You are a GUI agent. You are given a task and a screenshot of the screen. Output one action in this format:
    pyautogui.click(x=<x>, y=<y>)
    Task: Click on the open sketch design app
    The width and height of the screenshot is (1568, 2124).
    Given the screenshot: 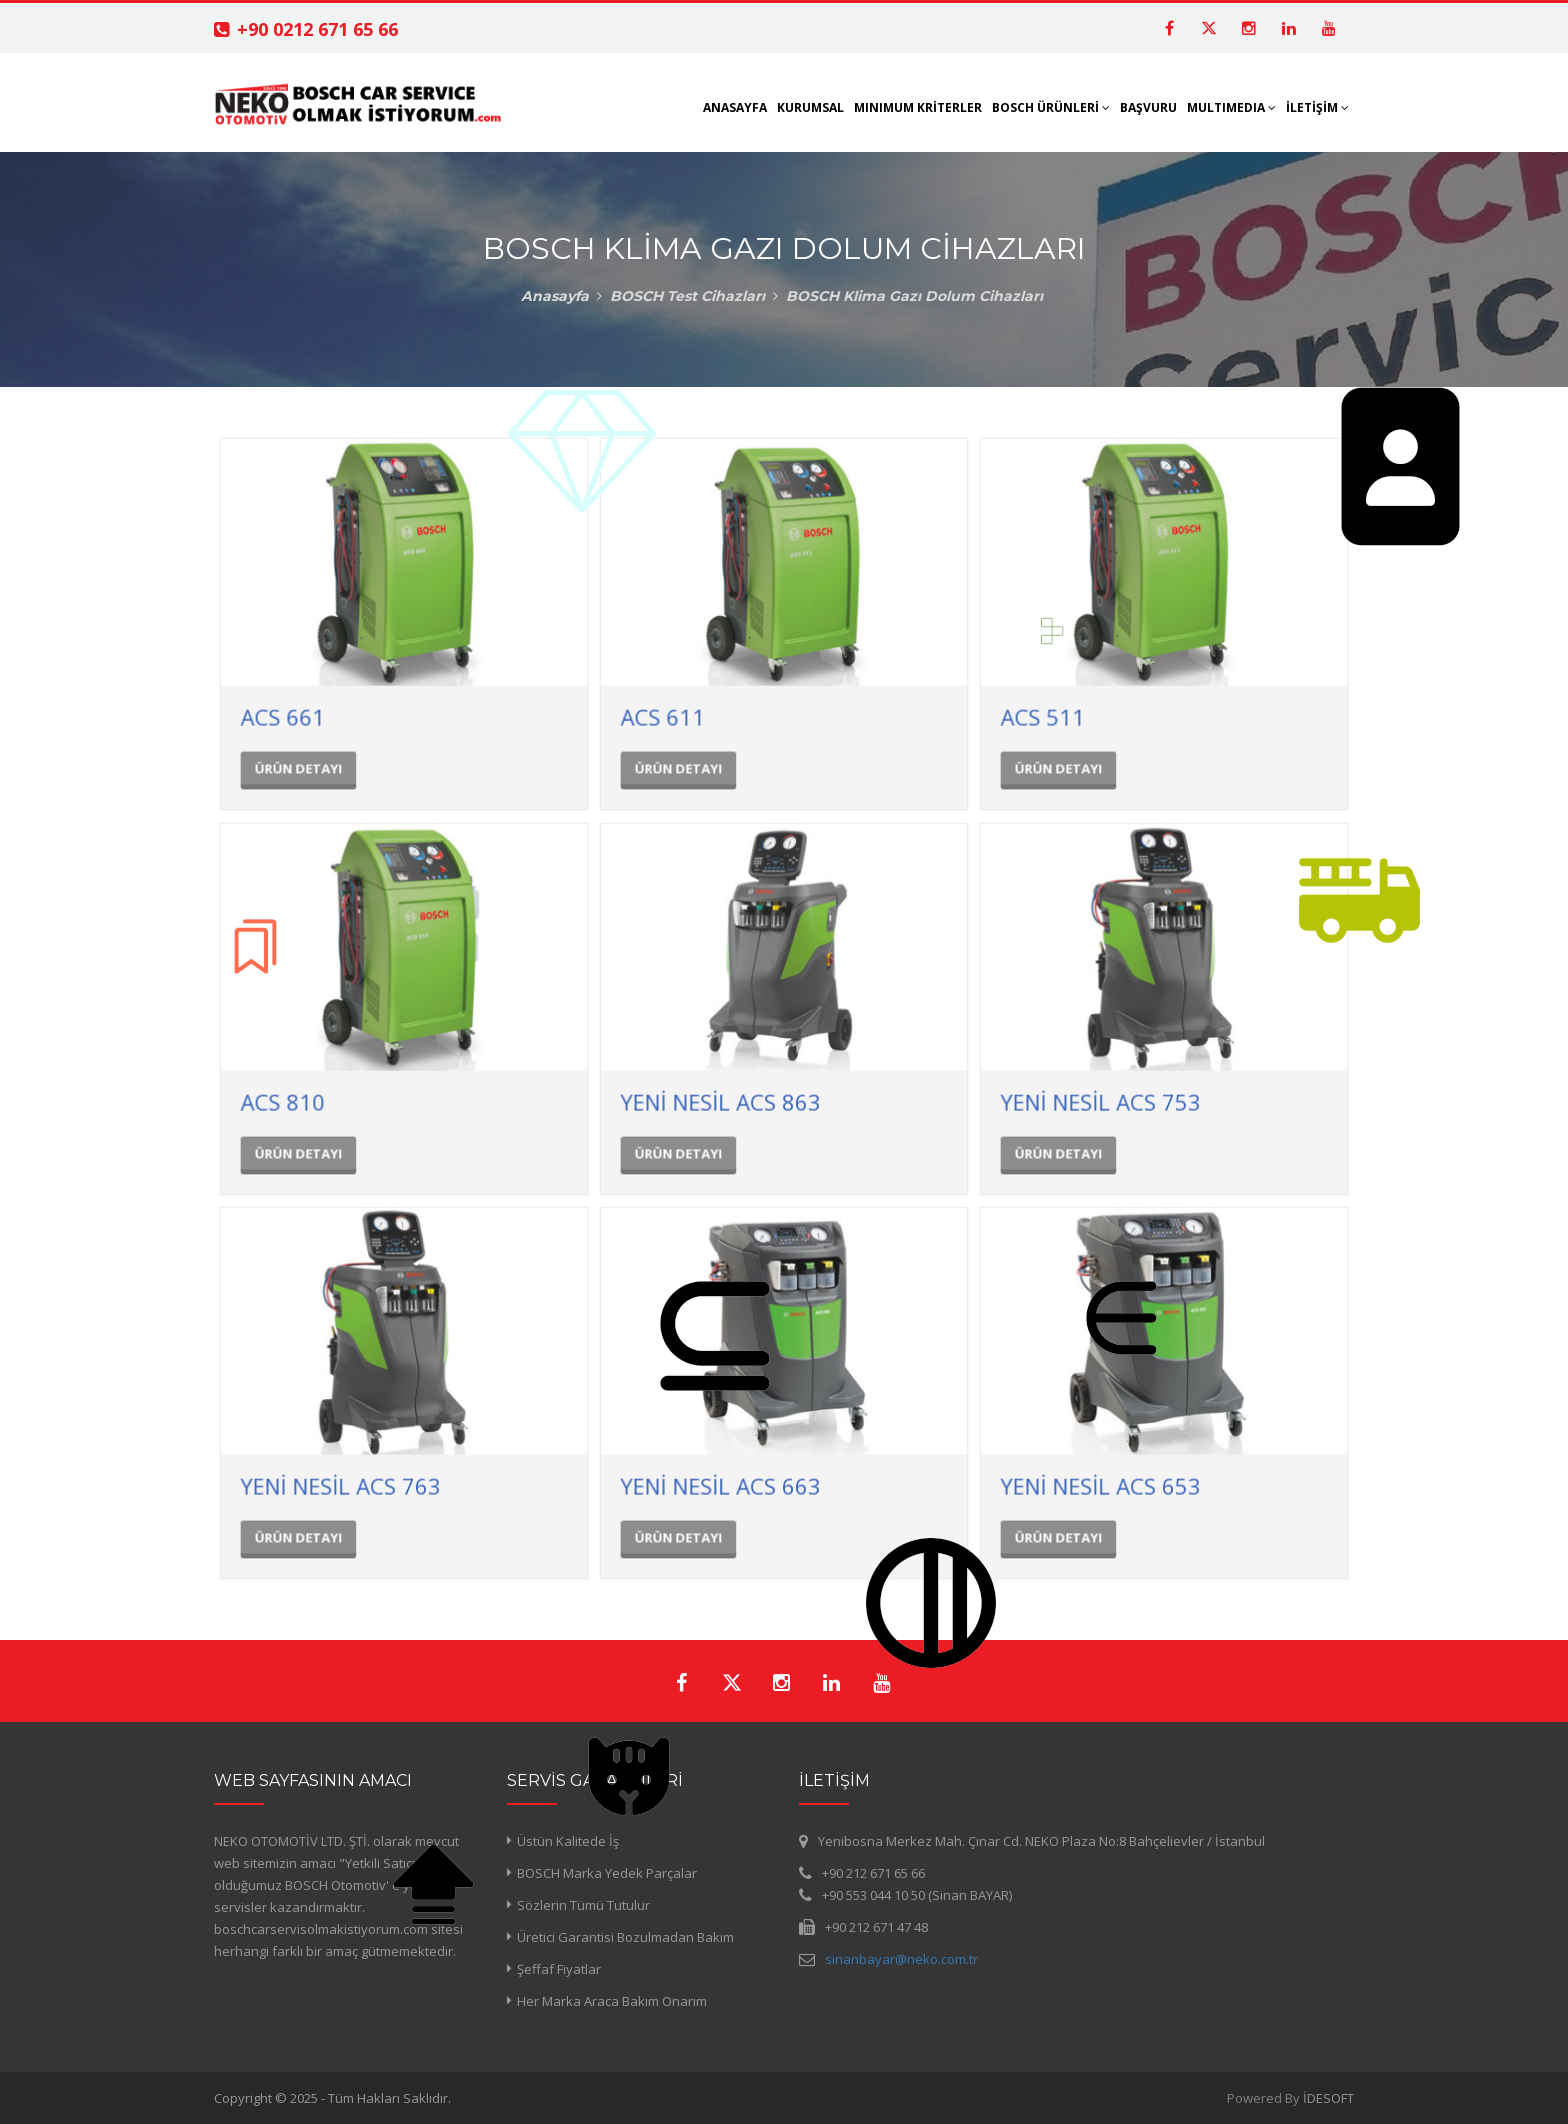 What is the action you would take?
    pyautogui.click(x=582, y=449)
    